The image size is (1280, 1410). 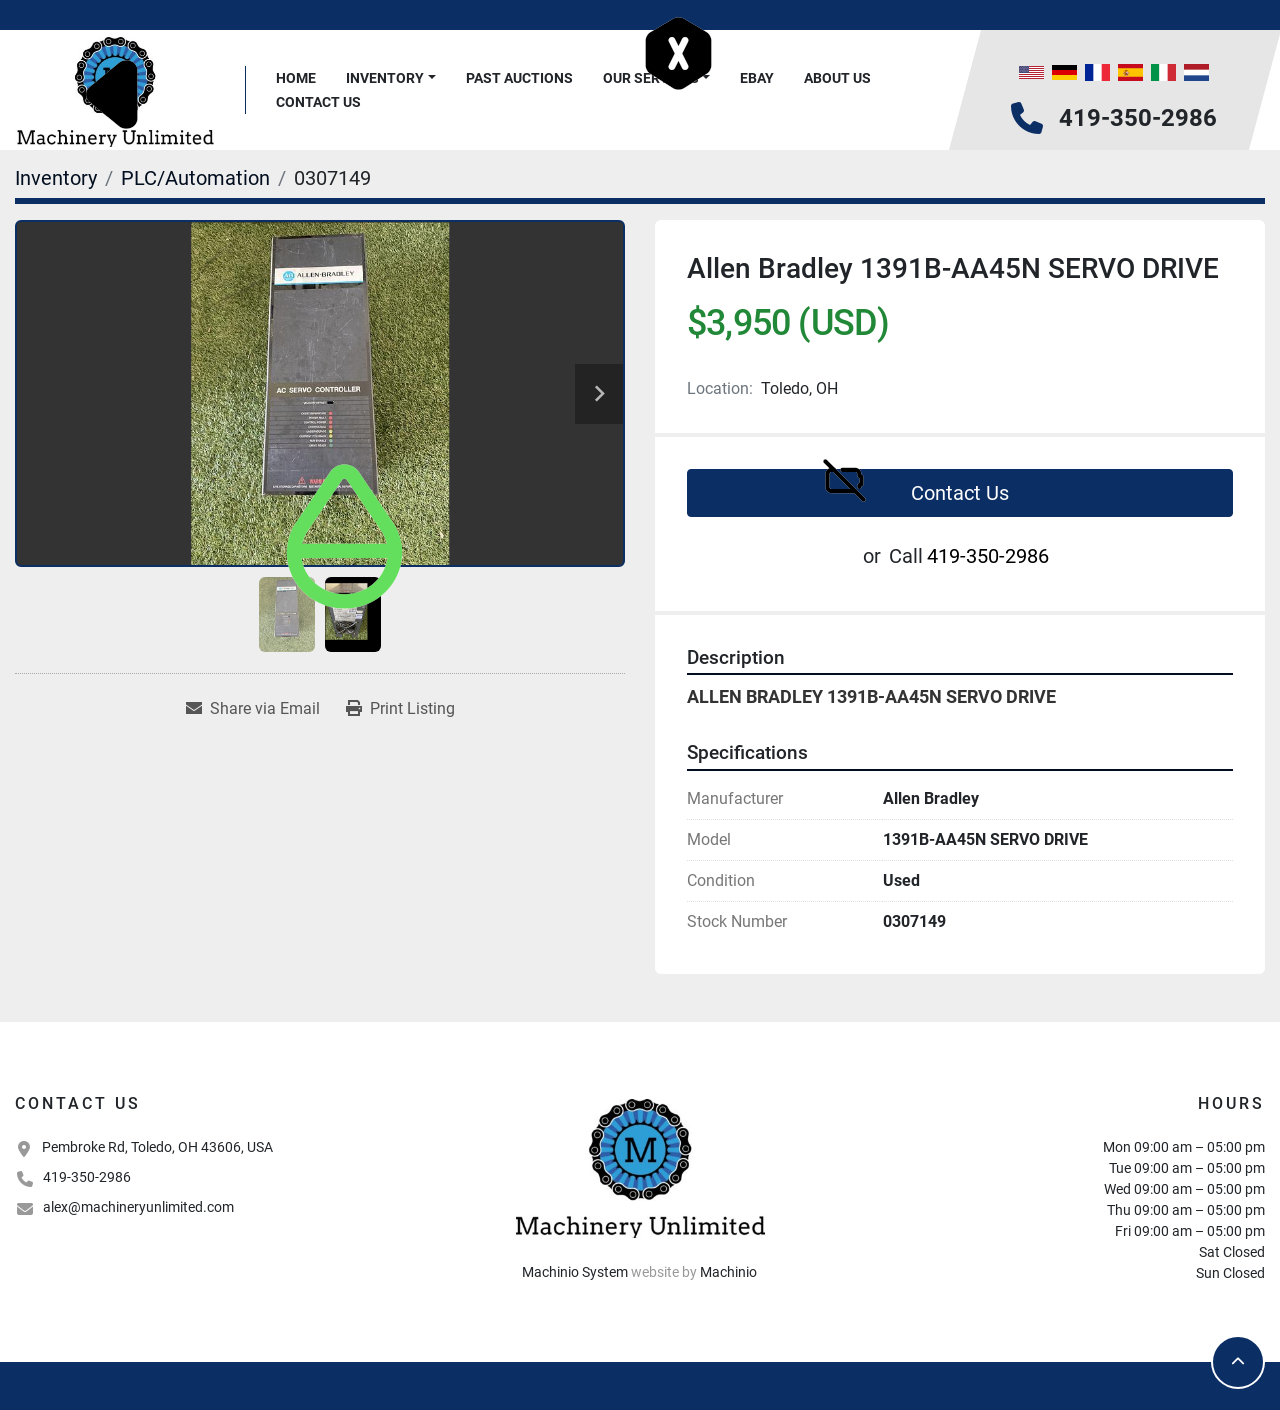 I want to click on indicates partial fill or half capacity, so click(x=344, y=536).